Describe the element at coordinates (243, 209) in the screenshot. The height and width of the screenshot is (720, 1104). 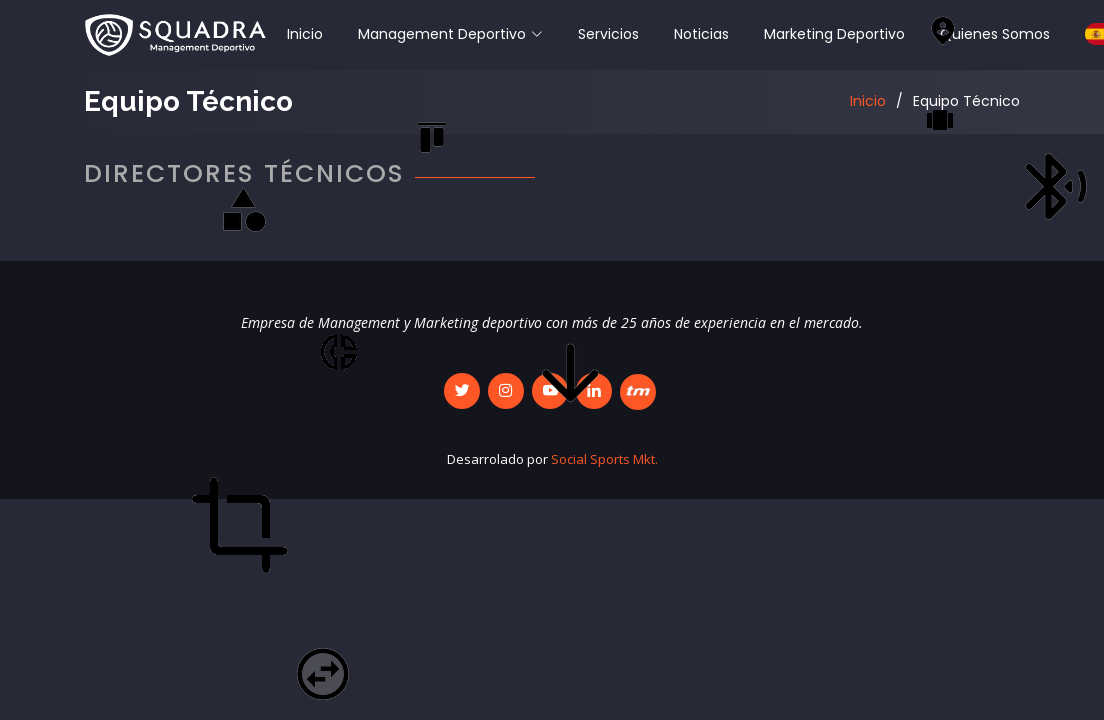
I see `browse or filter by category` at that location.